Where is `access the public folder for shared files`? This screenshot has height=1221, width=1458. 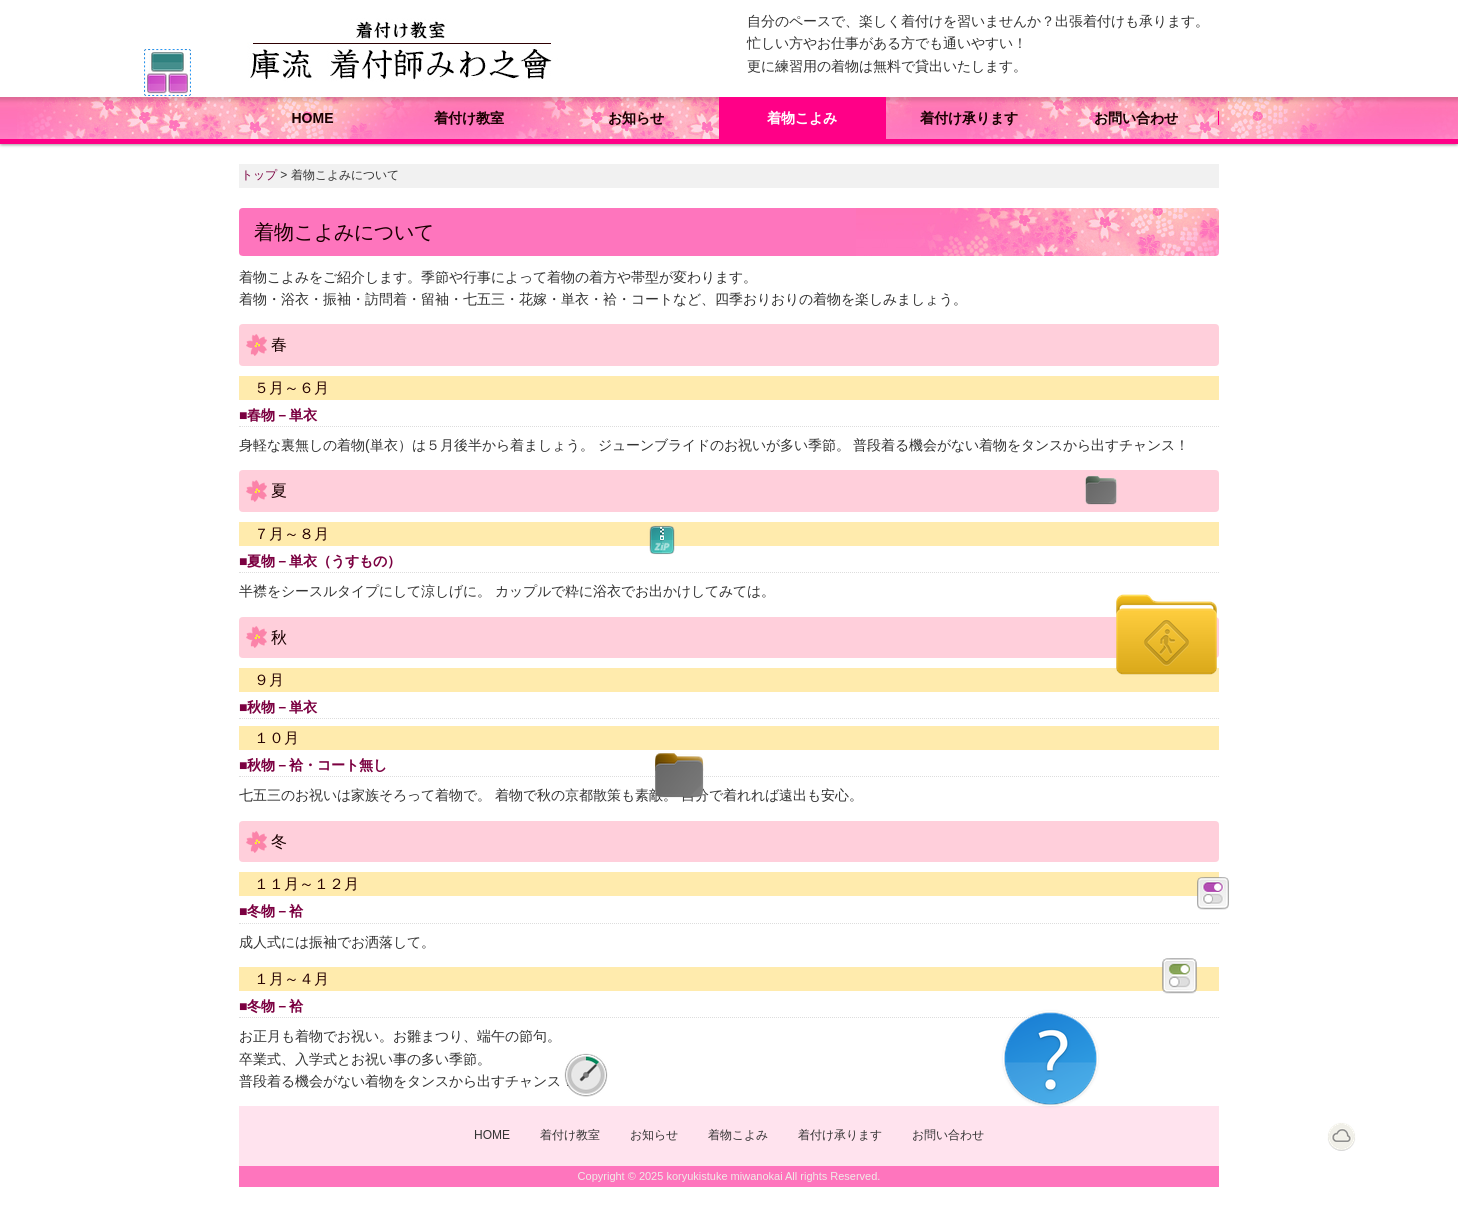 access the public folder for shared files is located at coordinates (1166, 634).